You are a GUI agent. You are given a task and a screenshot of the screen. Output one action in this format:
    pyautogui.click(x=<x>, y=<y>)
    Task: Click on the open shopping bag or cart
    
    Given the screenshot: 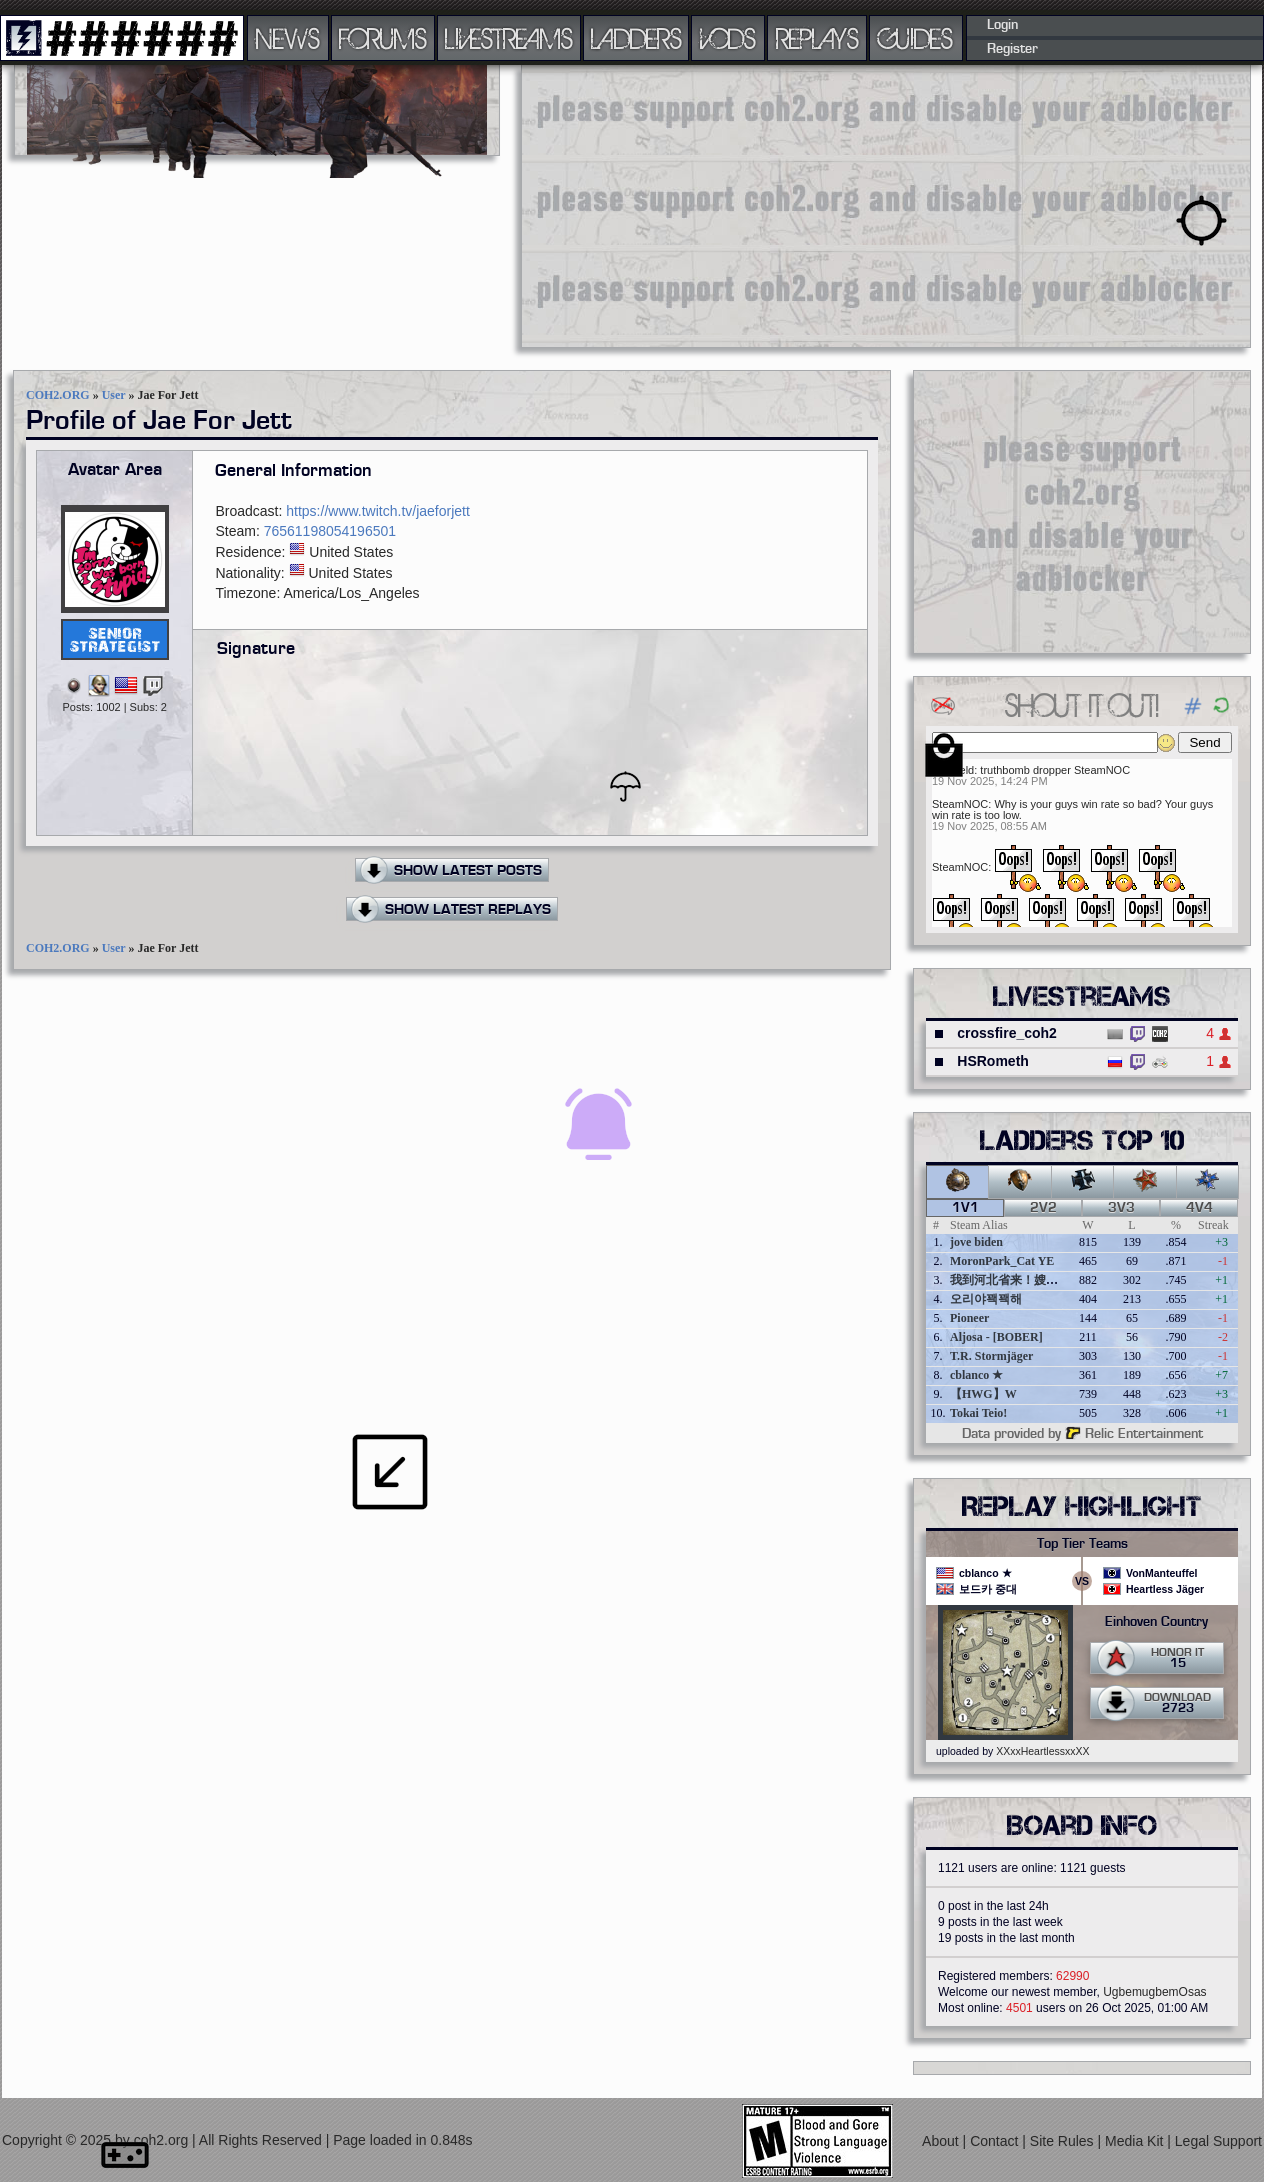 What is the action you would take?
    pyautogui.click(x=944, y=756)
    